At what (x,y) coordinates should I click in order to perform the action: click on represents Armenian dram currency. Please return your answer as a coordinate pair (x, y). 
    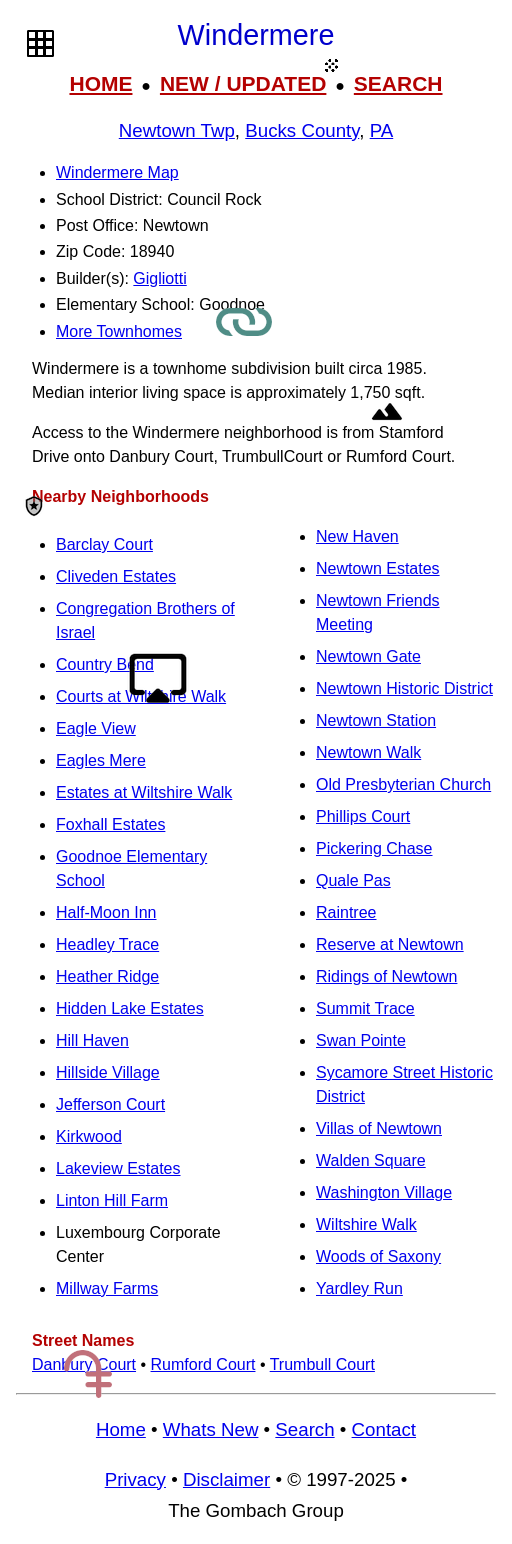
    Looking at the image, I should click on (88, 1374).